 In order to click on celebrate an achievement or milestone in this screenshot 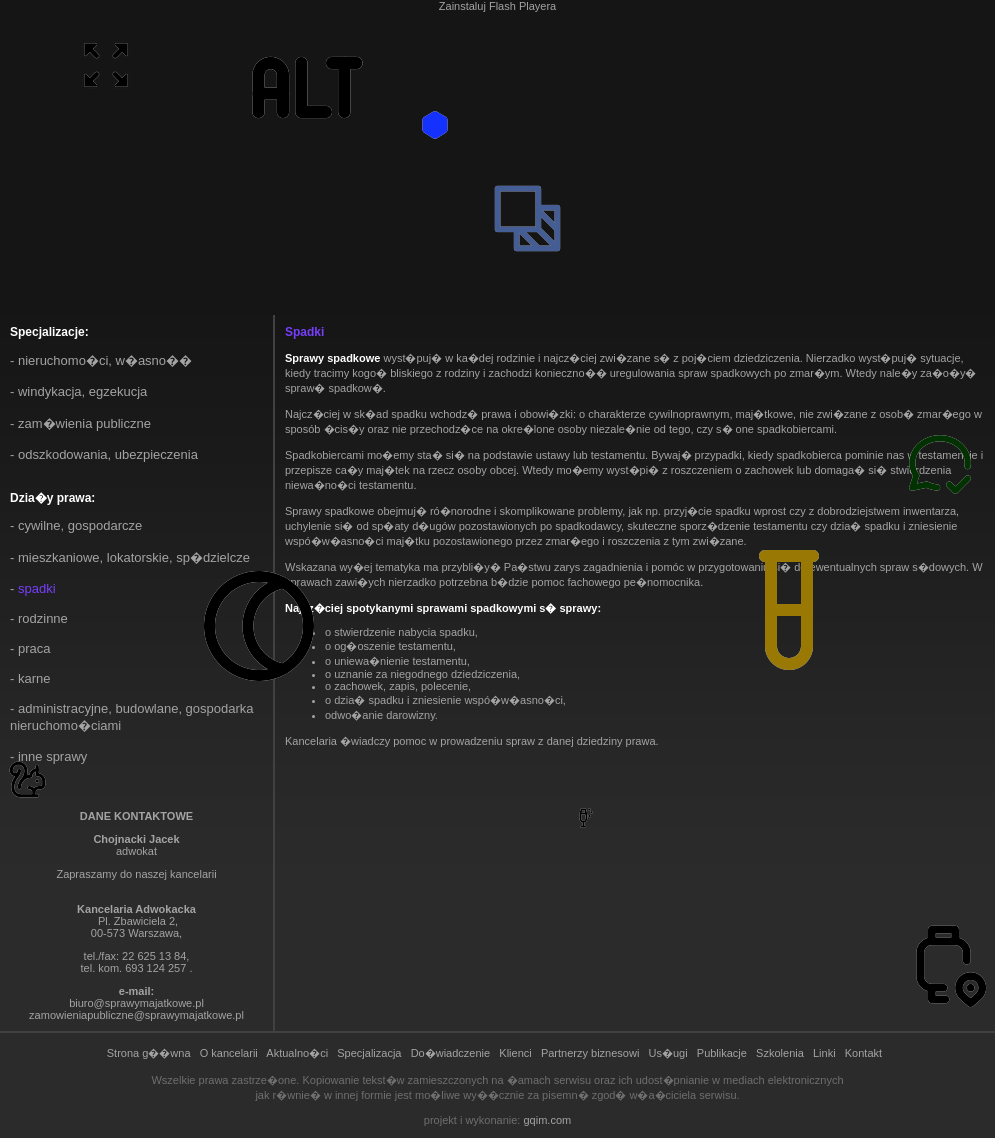, I will do `click(584, 818)`.